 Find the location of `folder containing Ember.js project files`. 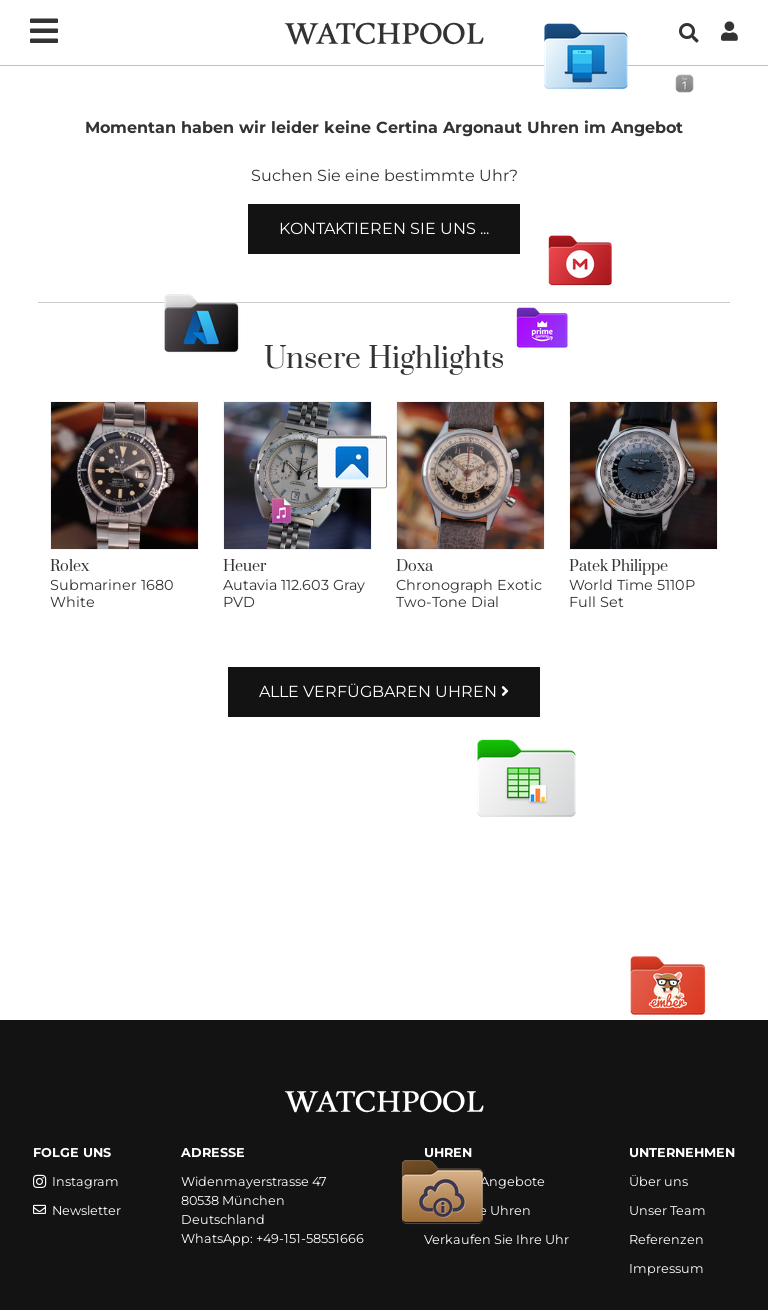

folder containing Ember.js project files is located at coordinates (667, 987).